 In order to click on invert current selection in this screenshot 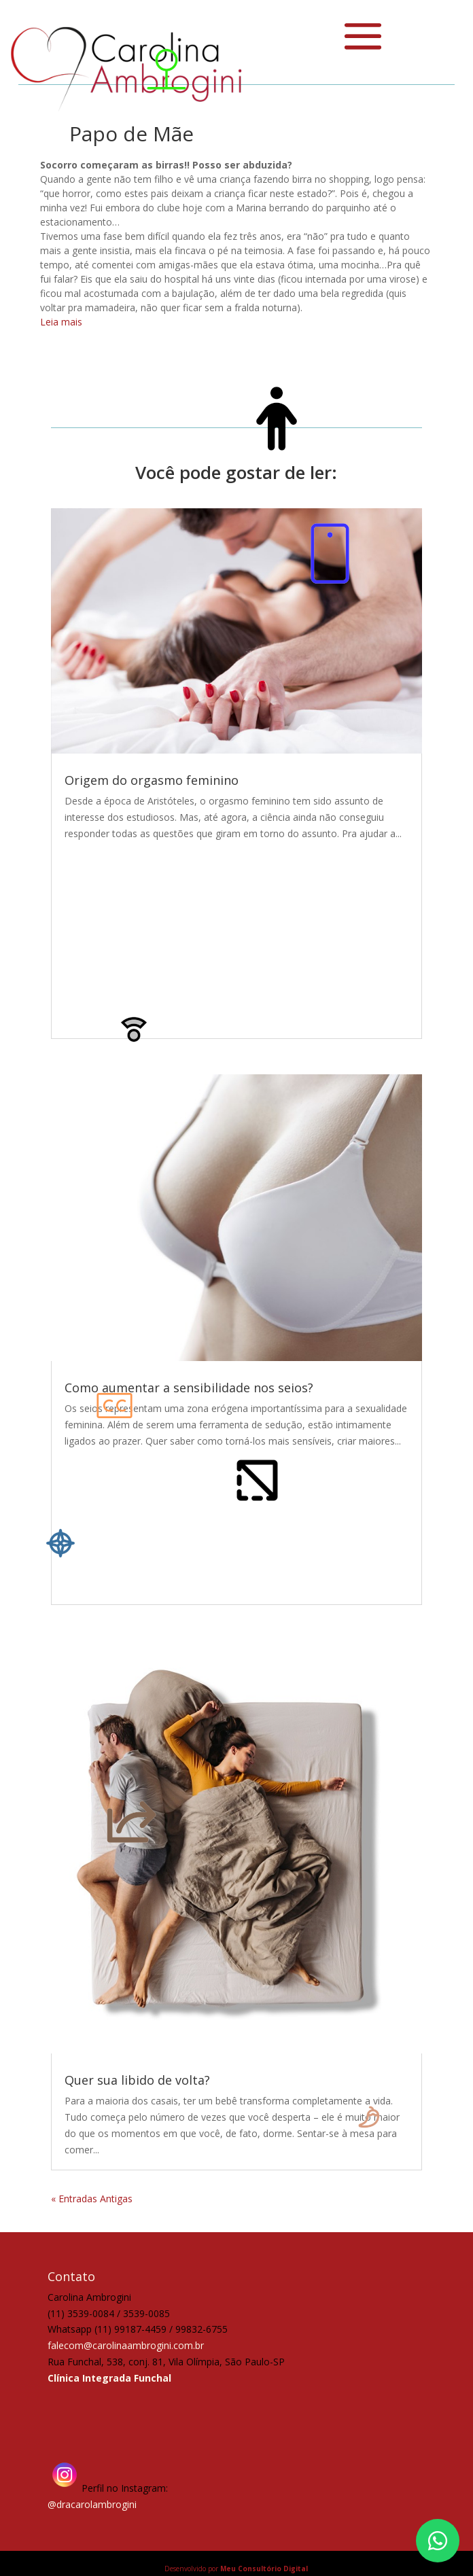, I will do `click(257, 1480)`.